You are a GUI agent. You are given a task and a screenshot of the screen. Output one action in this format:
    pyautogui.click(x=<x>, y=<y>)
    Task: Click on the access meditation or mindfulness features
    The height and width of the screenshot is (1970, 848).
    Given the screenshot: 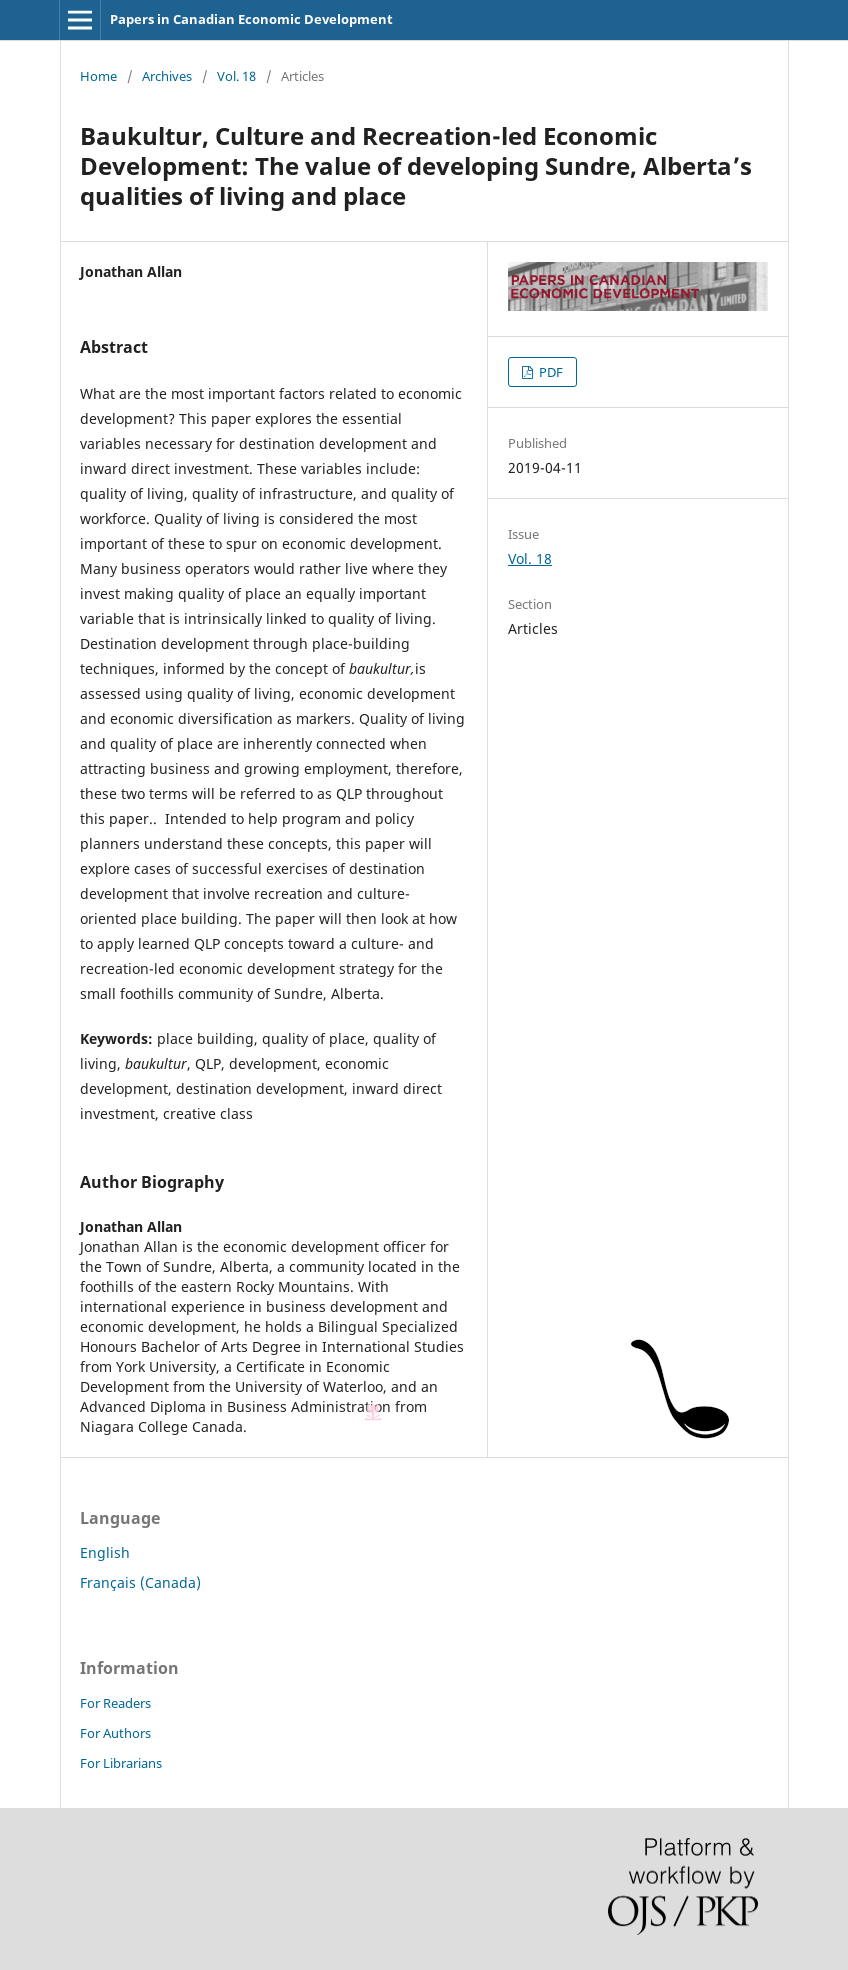 What is the action you would take?
    pyautogui.click(x=373, y=1412)
    